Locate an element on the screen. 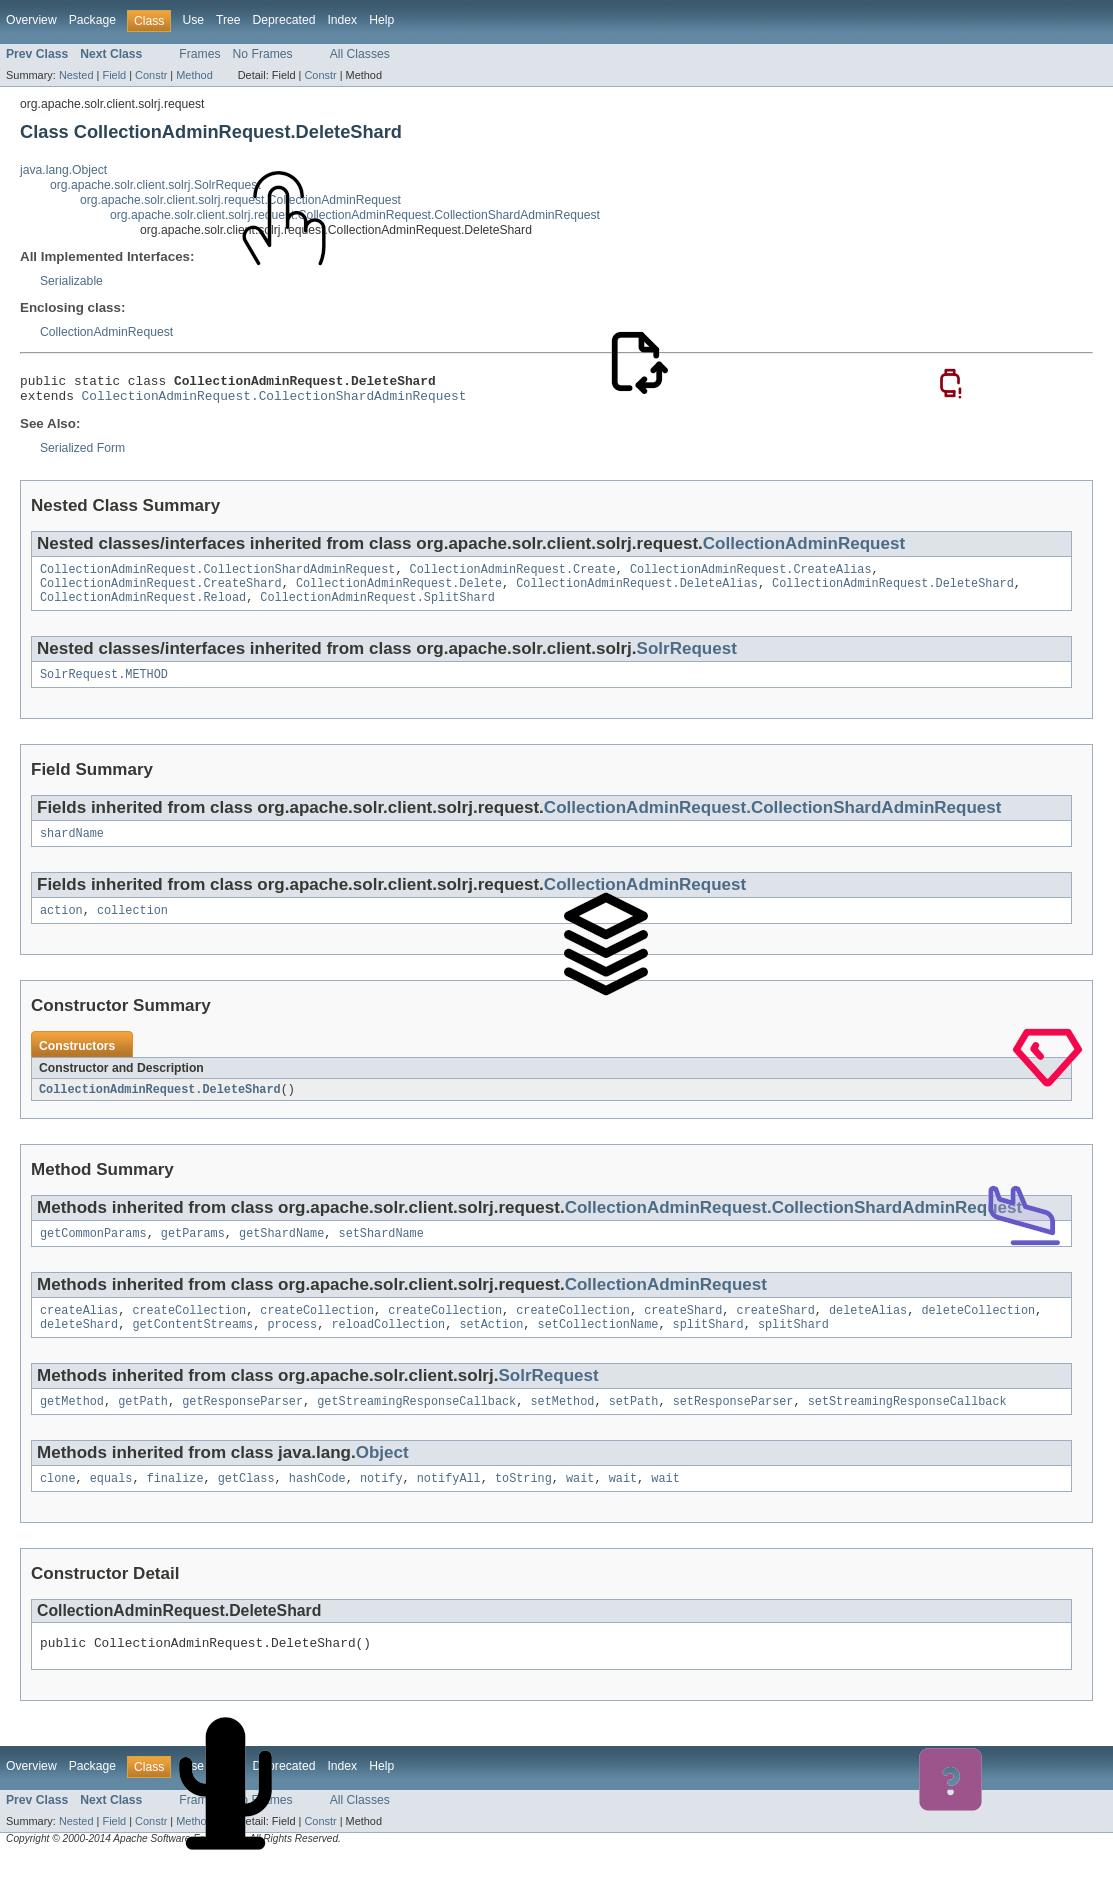 The image size is (1113, 1888). smartwatch alert or notification is located at coordinates (950, 383).